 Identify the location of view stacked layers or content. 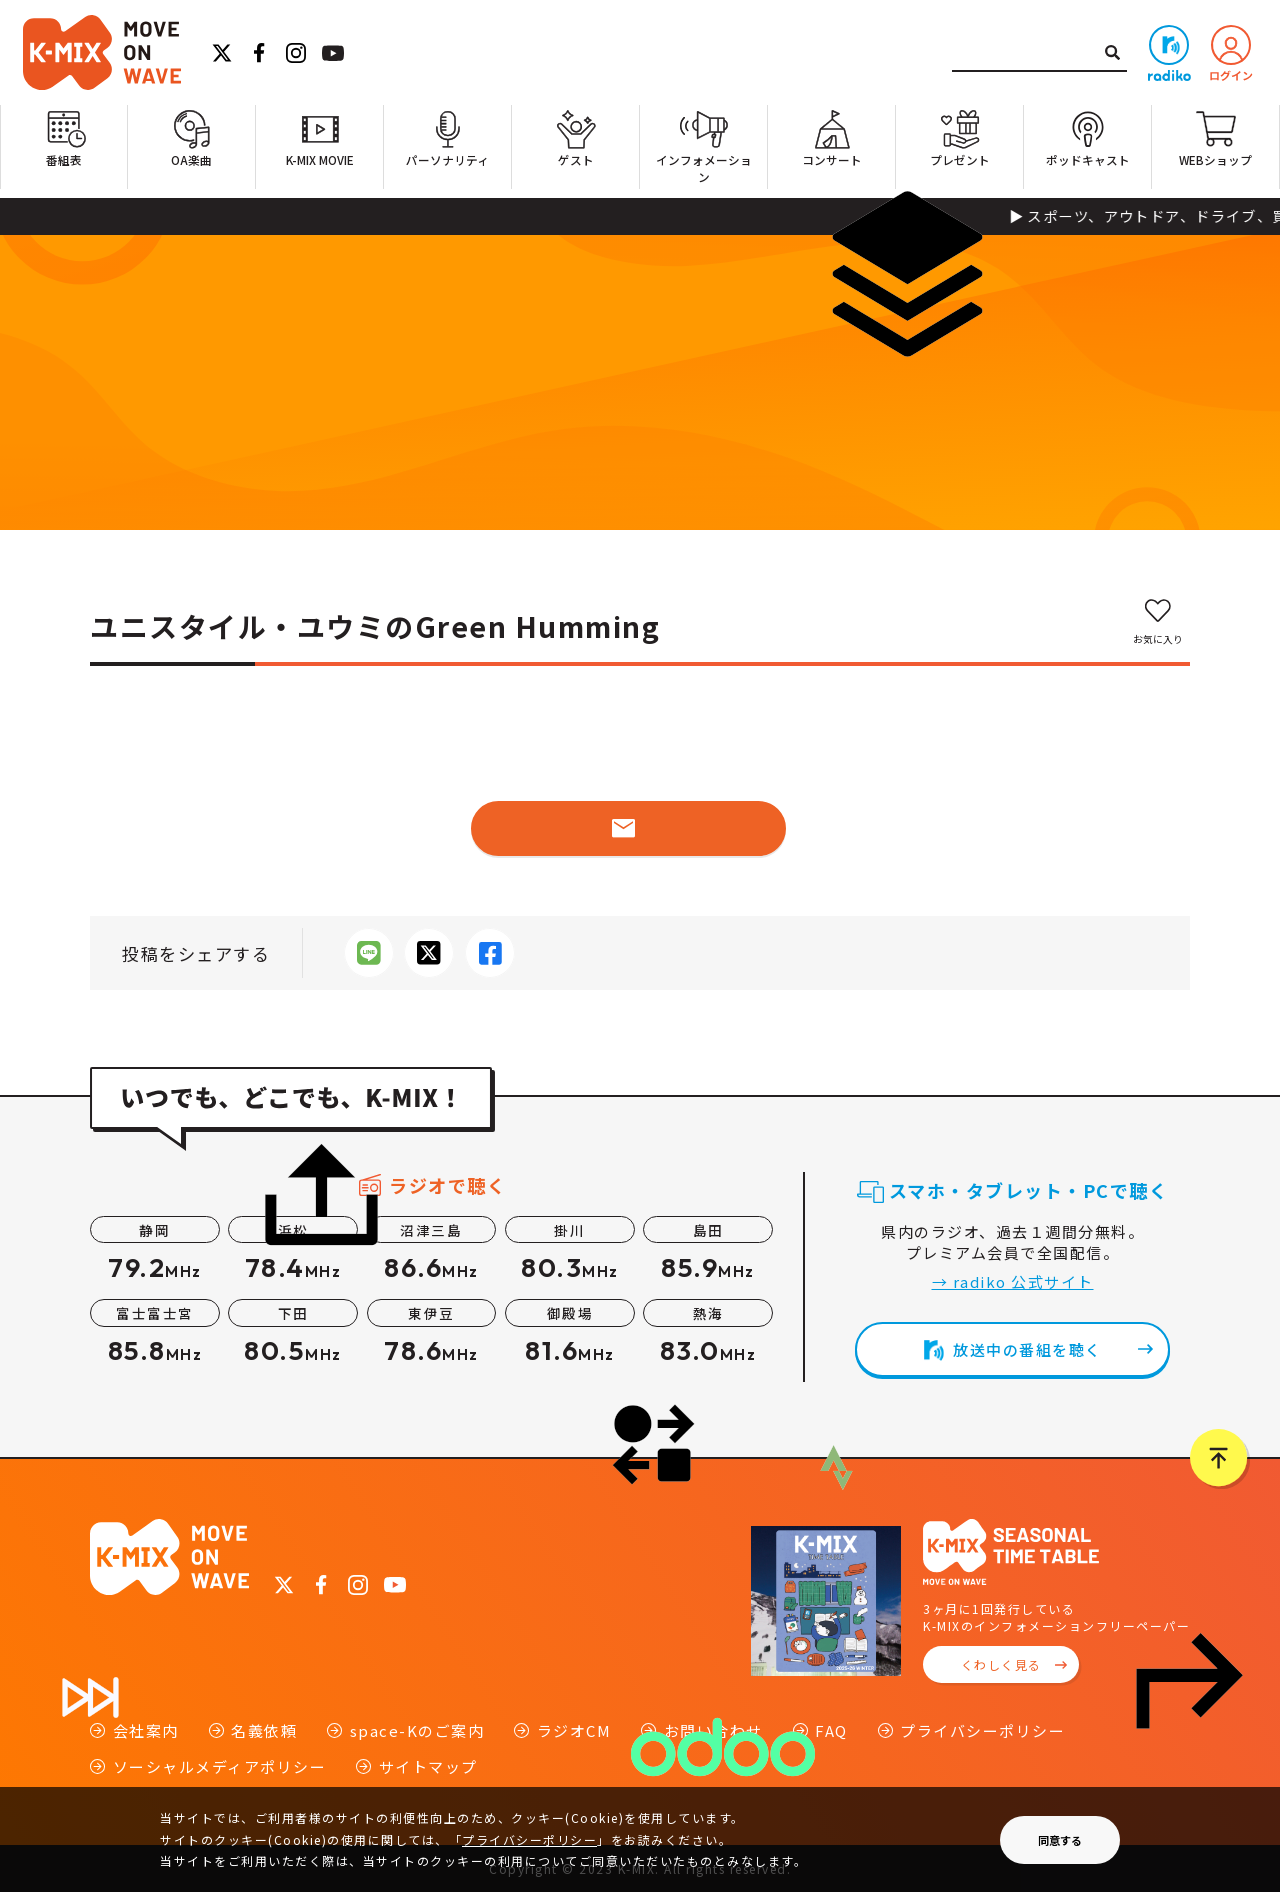
(907, 276).